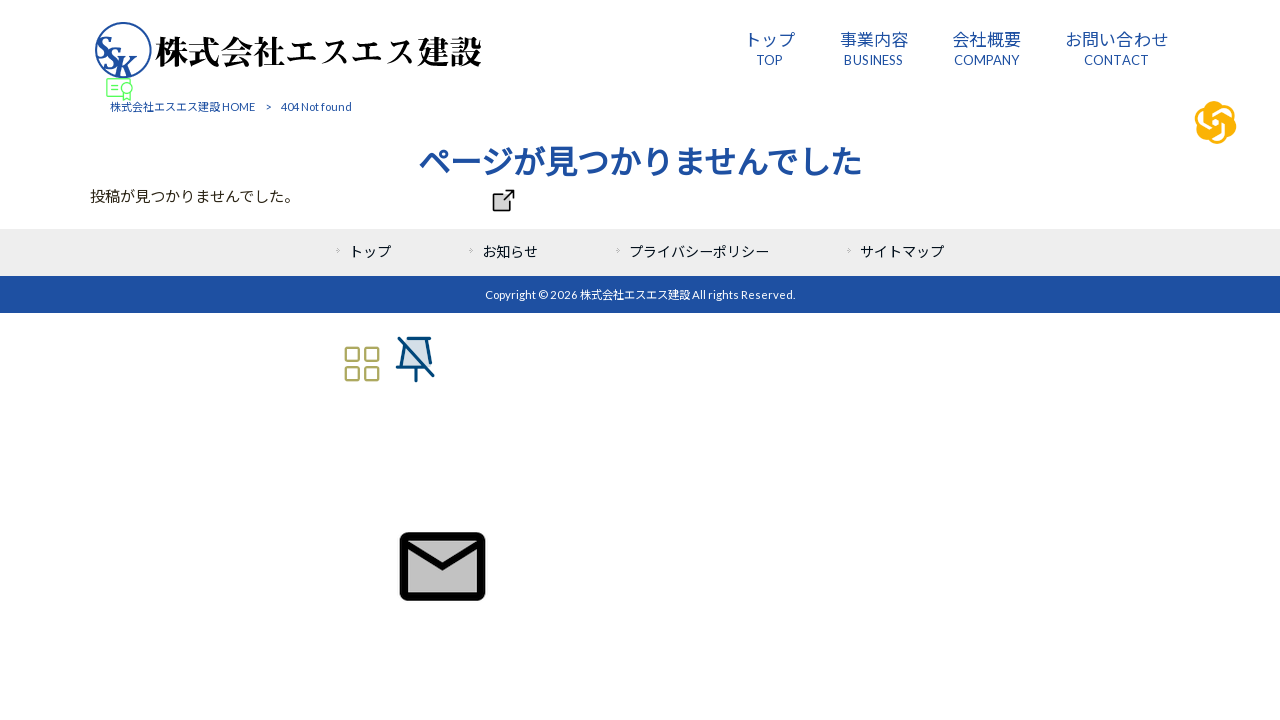  Describe the element at coordinates (416, 357) in the screenshot. I see `unpin this item` at that location.